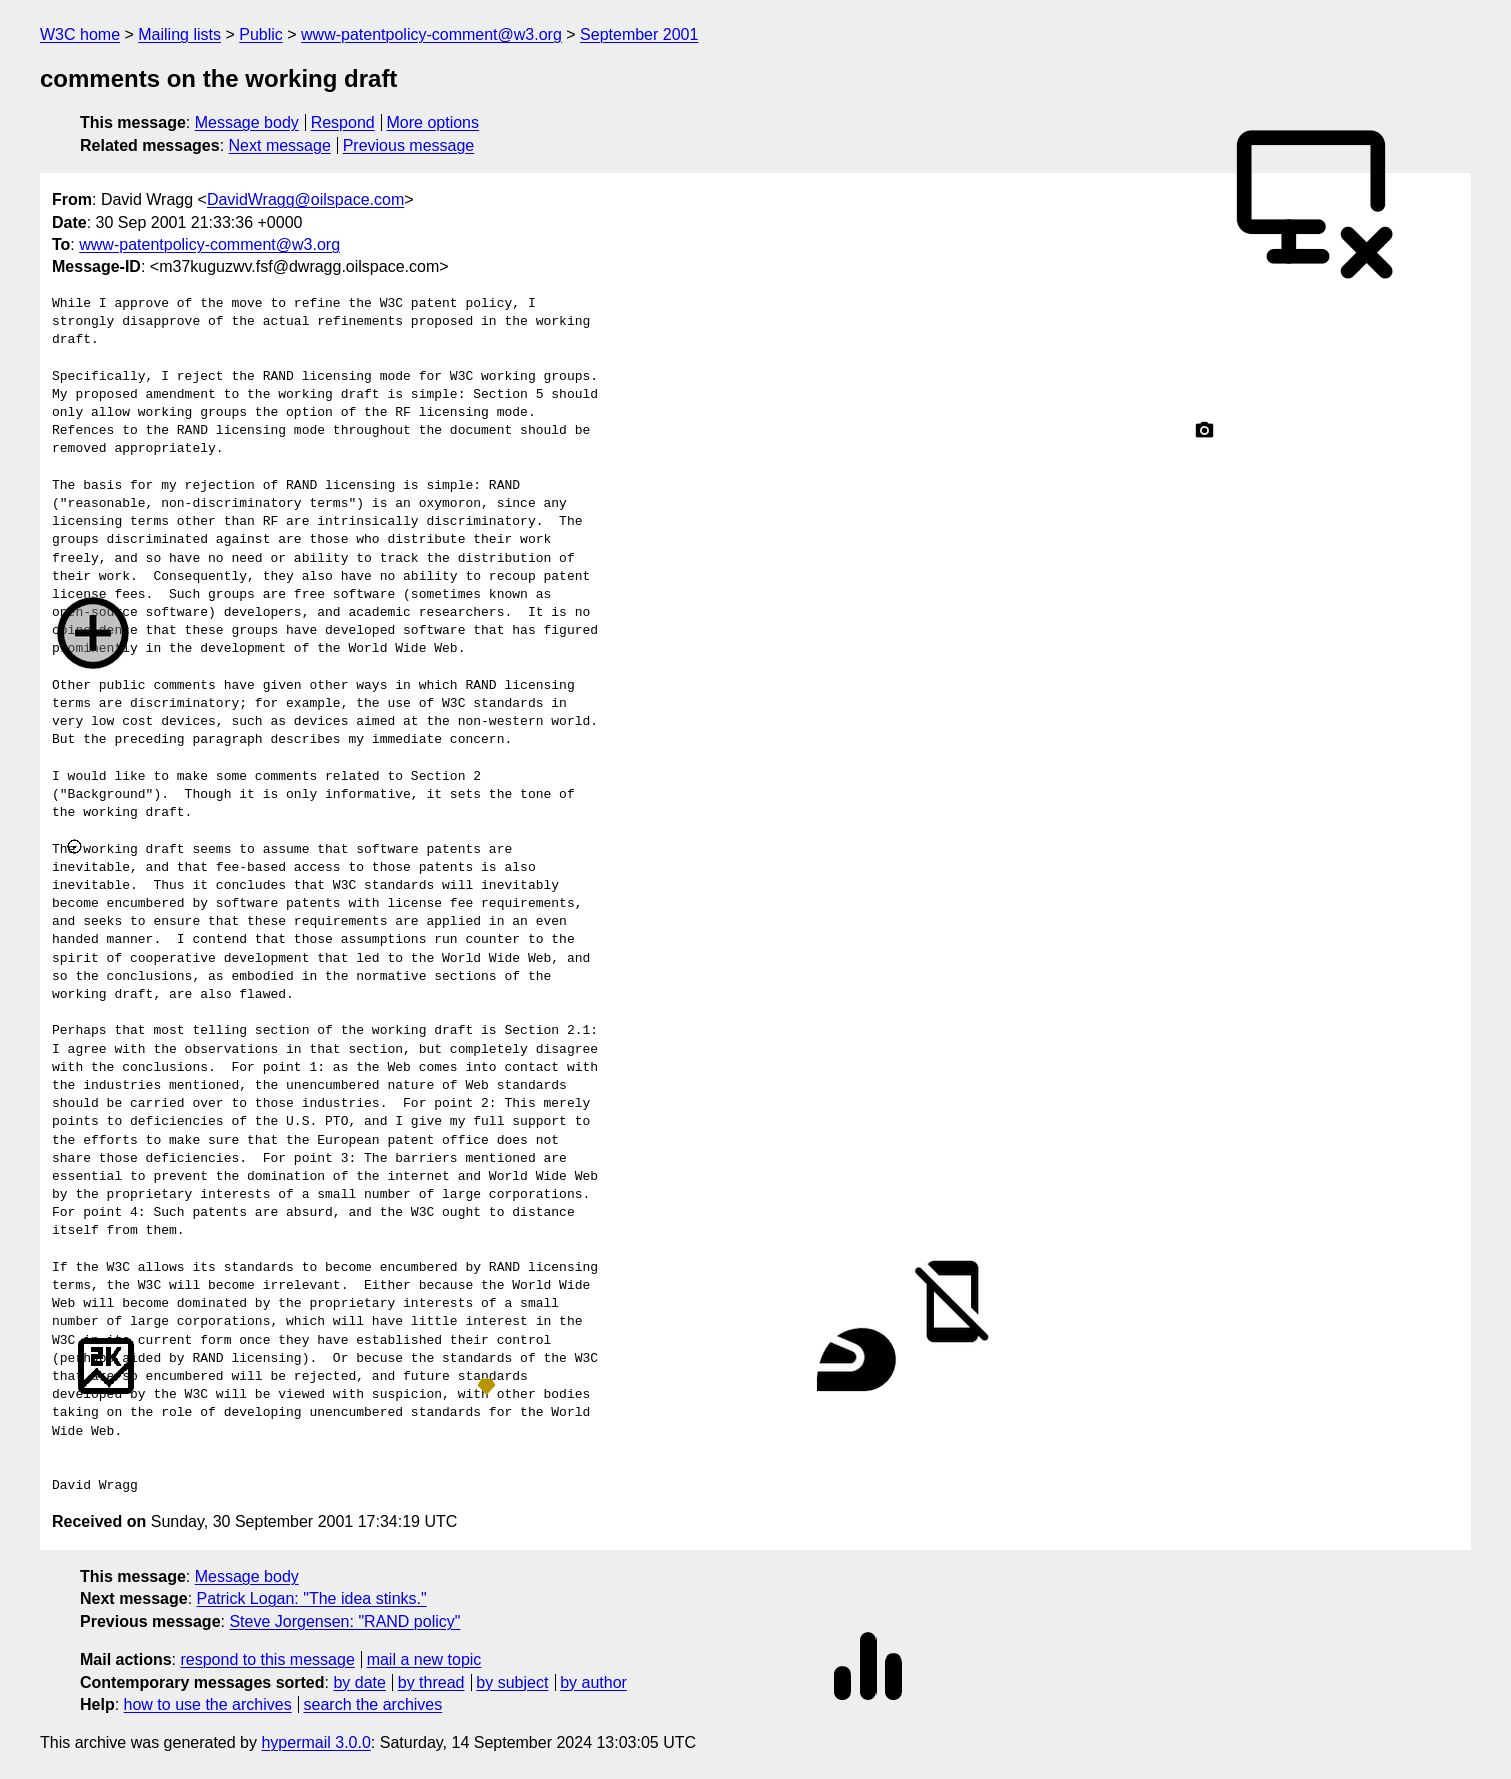 The image size is (1511, 1779). What do you see at coordinates (93, 633) in the screenshot?
I see `add a new item` at bounding box center [93, 633].